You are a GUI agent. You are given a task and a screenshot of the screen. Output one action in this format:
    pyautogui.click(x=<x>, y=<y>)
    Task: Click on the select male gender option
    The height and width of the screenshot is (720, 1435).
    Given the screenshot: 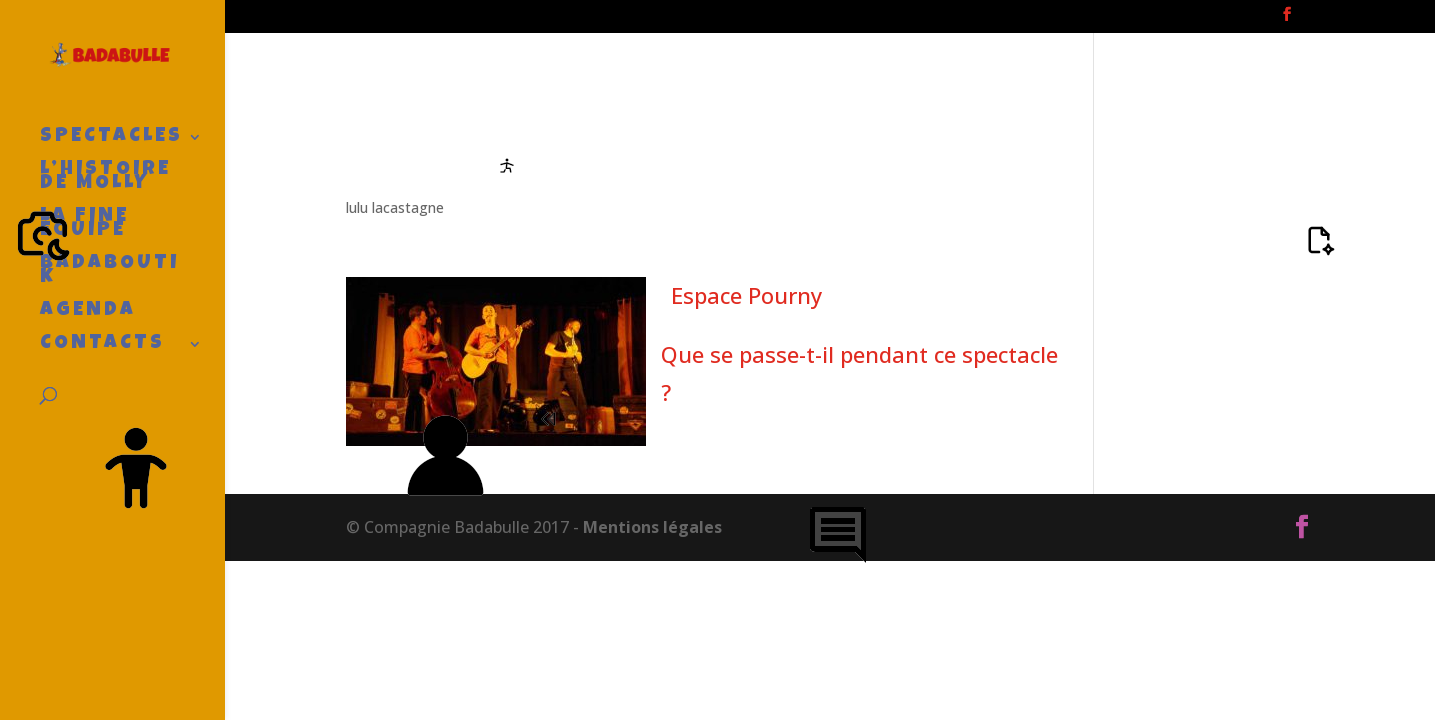 What is the action you would take?
    pyautogui.click(x=136, y=470)
    